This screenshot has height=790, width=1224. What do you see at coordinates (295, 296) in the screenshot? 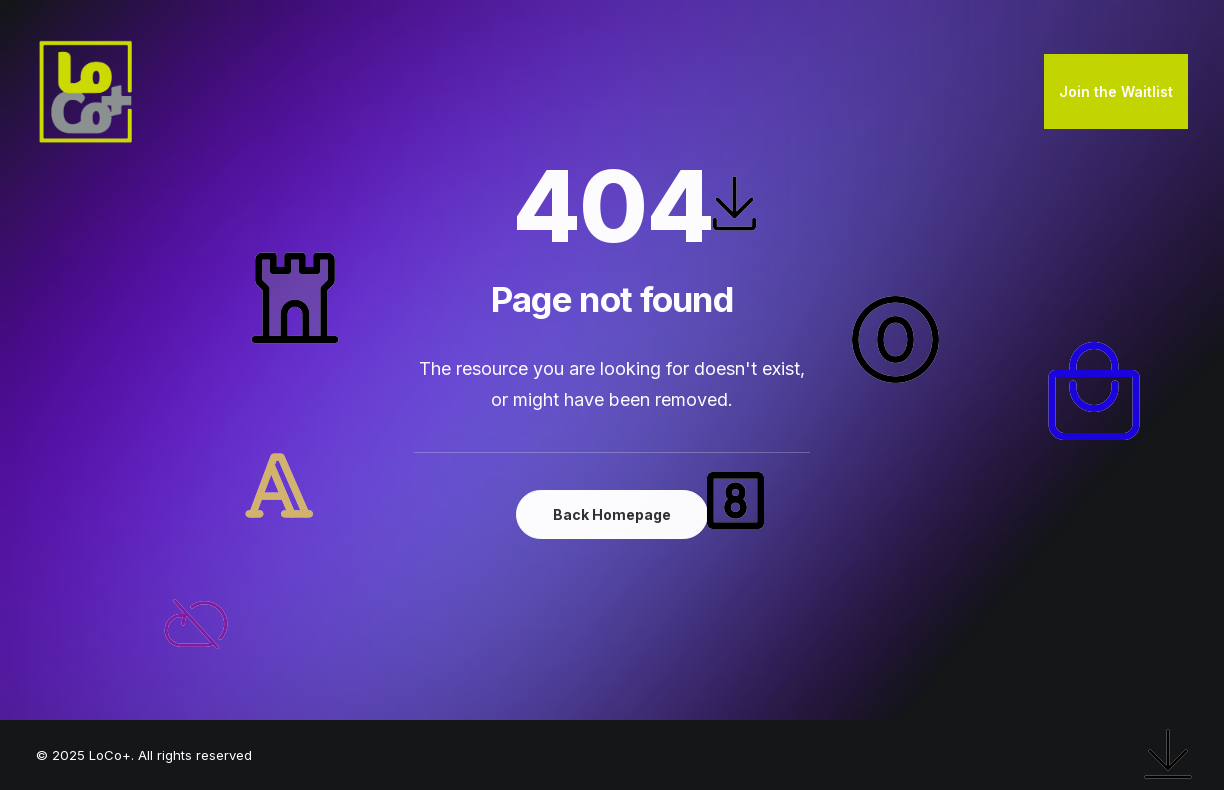
I see `access castle or fortress-themed game content` at bounding box center [295, 296].